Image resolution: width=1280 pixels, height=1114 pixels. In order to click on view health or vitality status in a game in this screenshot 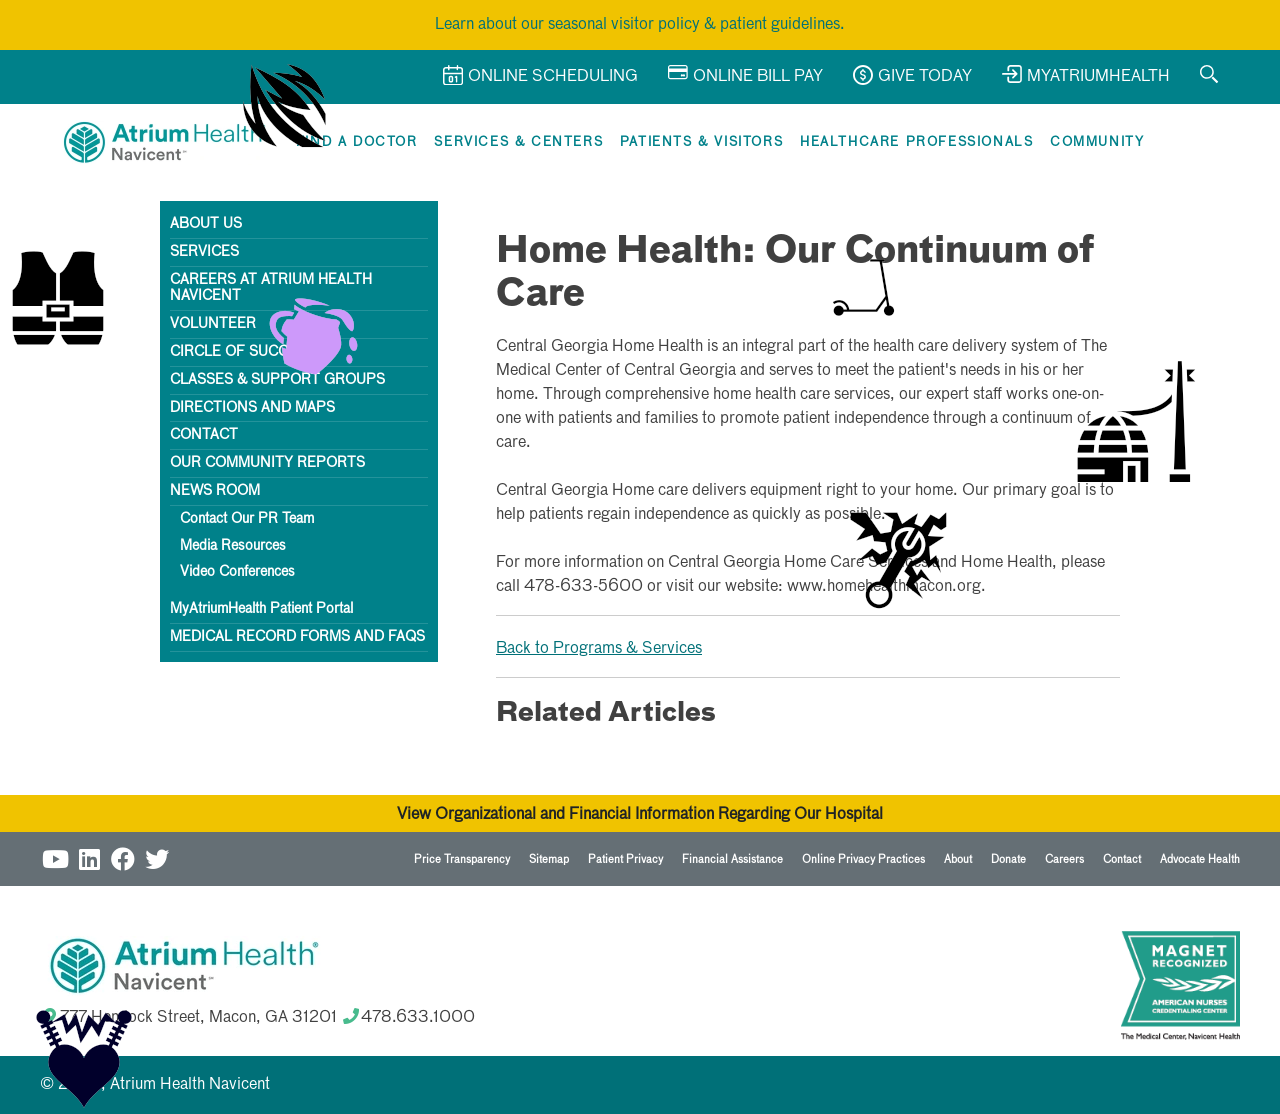, I will do `click(84, 1059)`.